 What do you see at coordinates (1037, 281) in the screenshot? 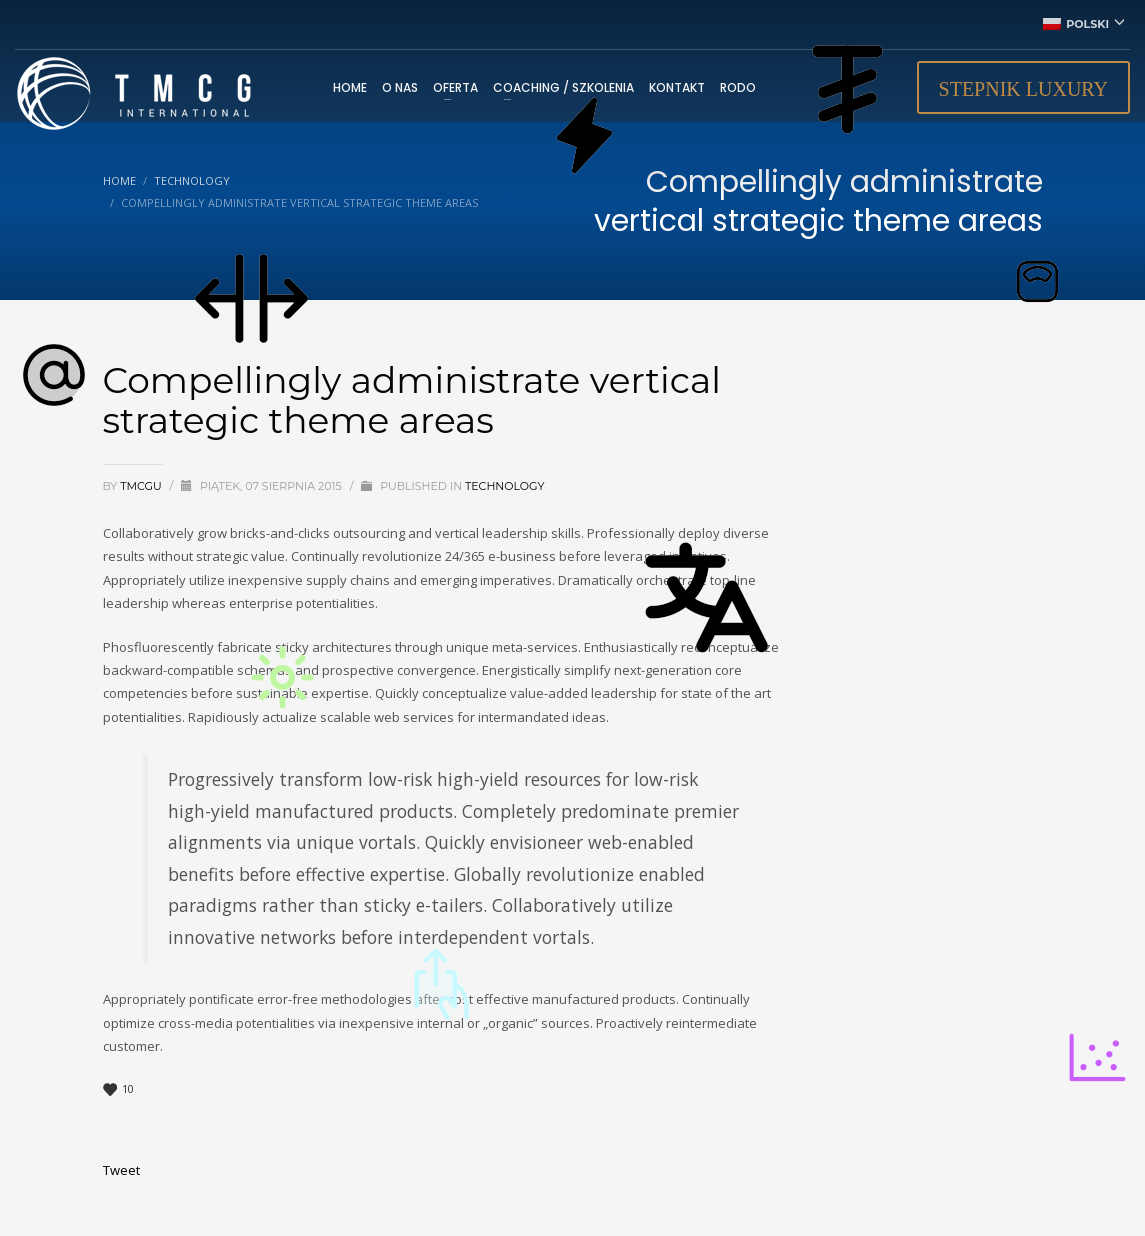
I see `view weight or measurement data` at bounding box center [1037, 281].